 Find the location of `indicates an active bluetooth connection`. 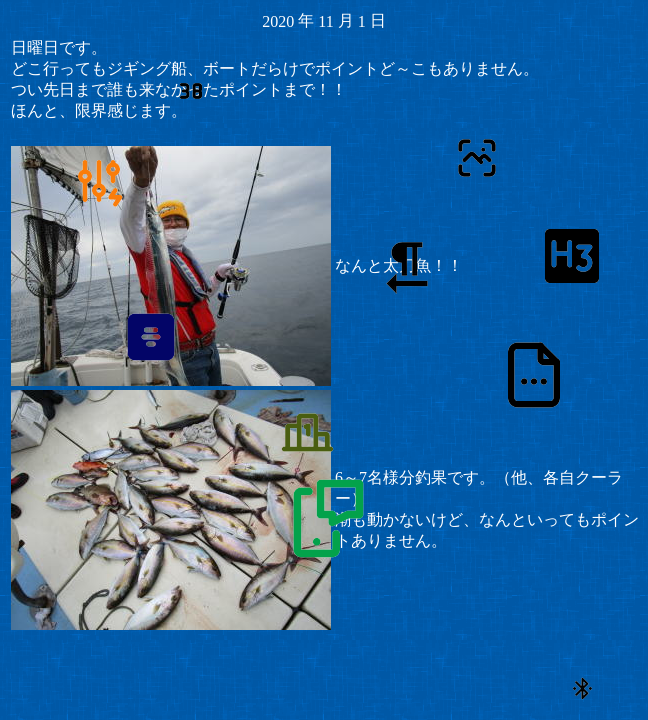

indicates an active bluetooth connection is located at coordinates (582, 688).